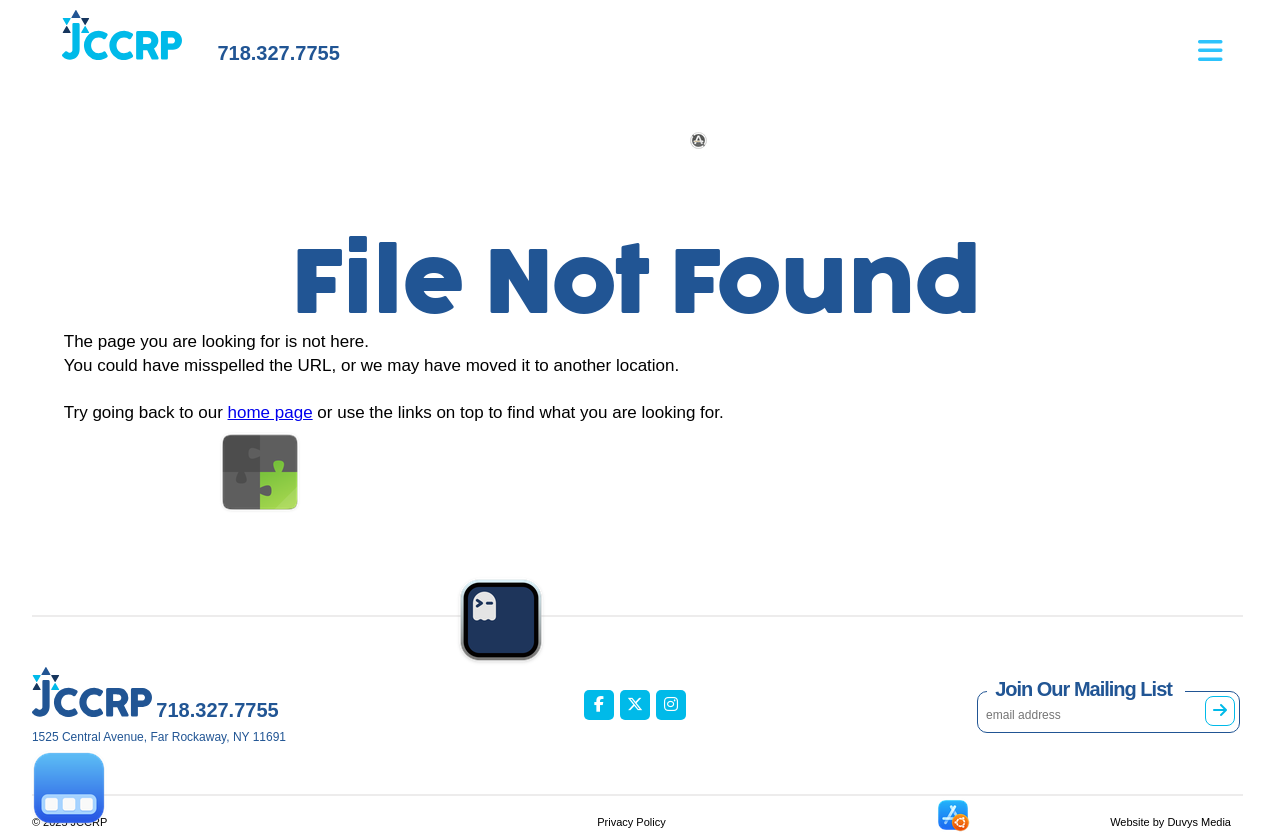 The image size is (1275, 838). Describe the element at coordinates (69, 788) in the screenshot. I see `open the dock application` at that location.